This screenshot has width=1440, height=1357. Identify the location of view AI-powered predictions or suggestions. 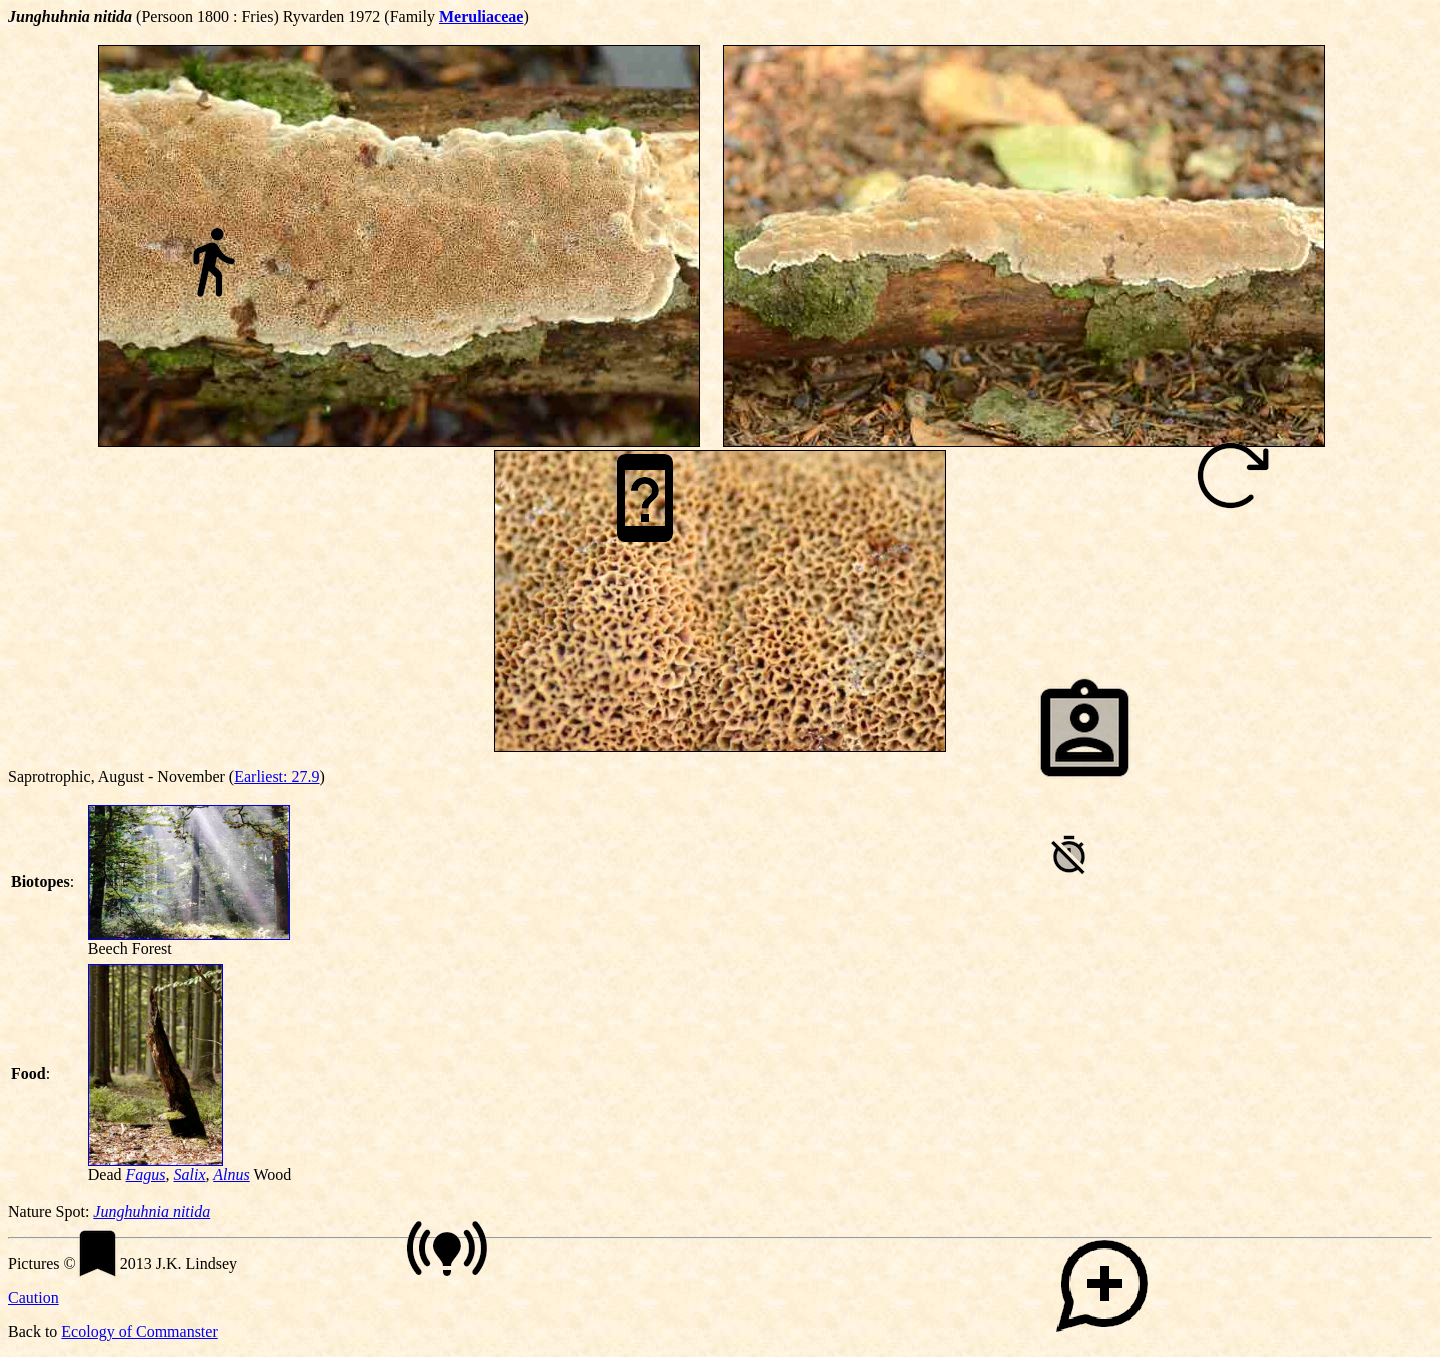
(447, 1248).